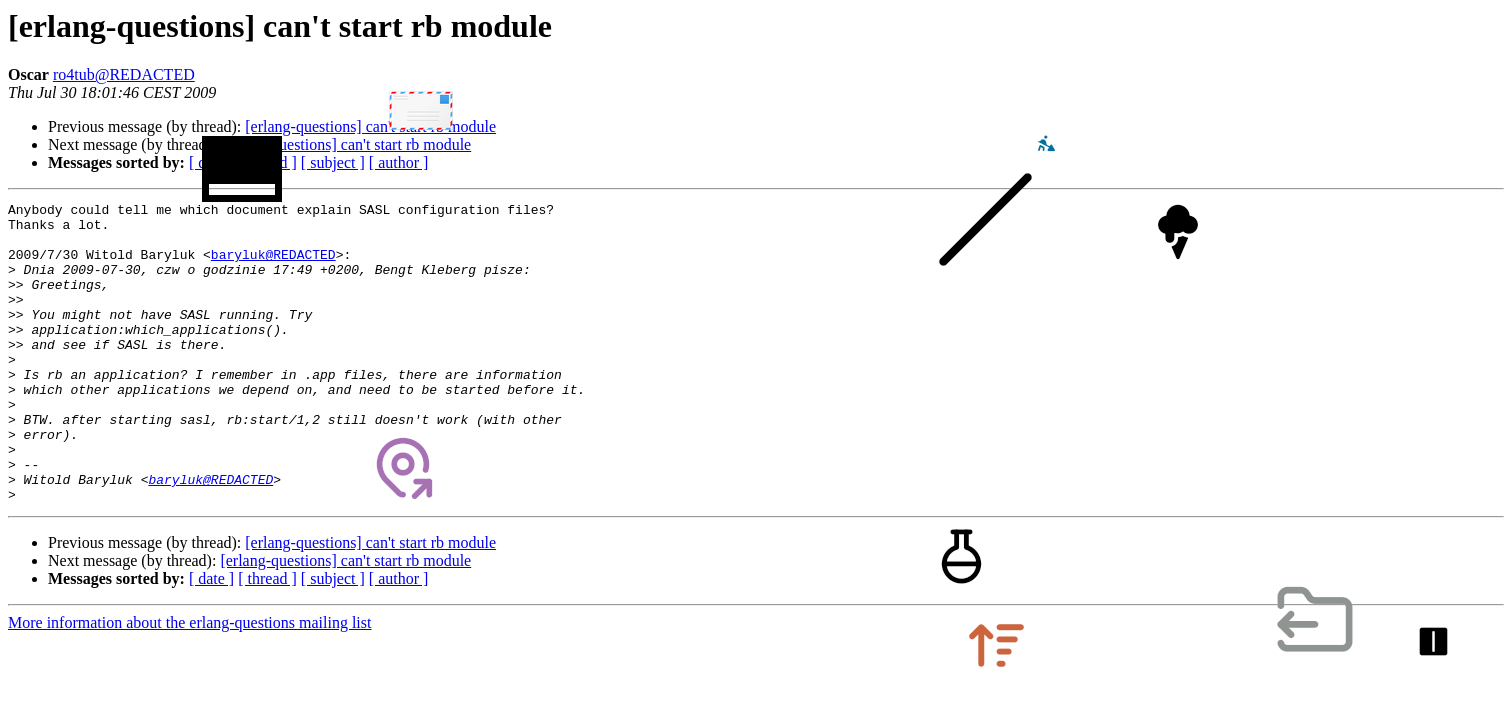  I want to click on share a location with others, so click(403, 467).